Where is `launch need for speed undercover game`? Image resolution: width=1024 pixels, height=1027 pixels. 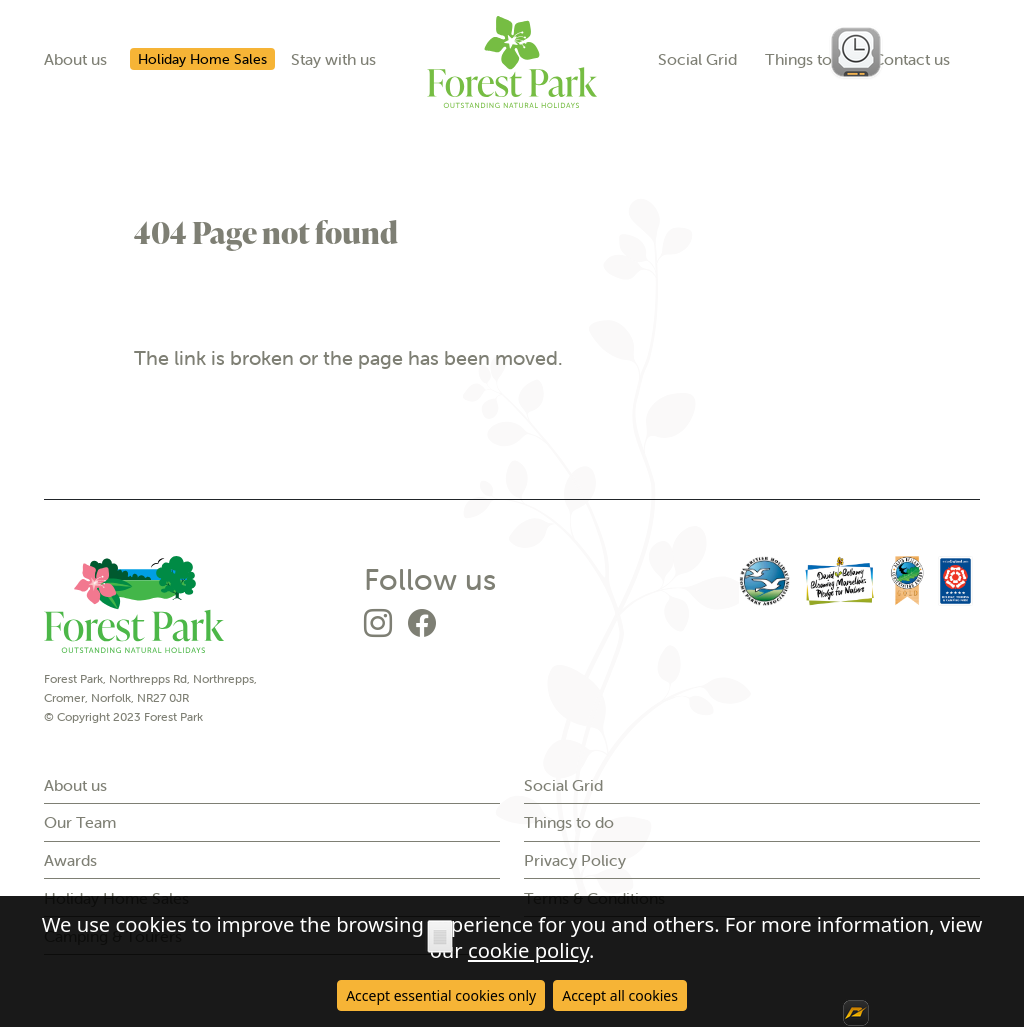 launch need for speed undercover game is located at coordinates (856, 1013).